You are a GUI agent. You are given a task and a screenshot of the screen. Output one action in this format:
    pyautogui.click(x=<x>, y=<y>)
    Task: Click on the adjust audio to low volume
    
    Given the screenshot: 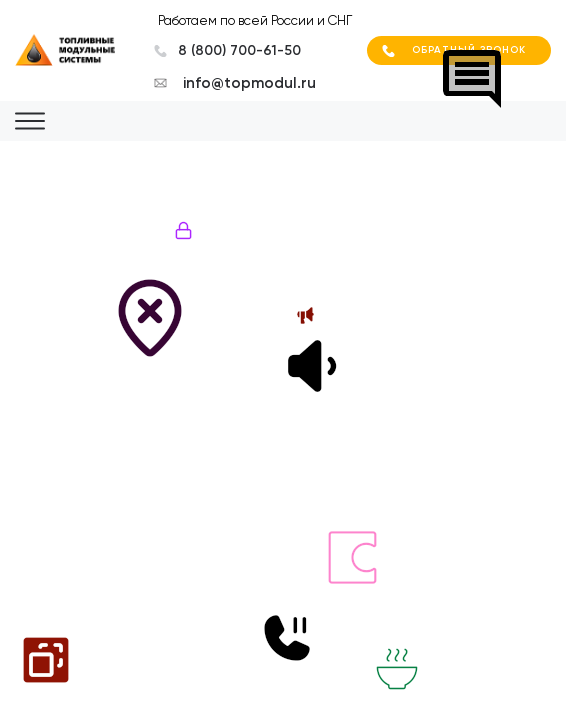 What is the action you would take?
    pyautogui.click(x=314, y=366)
    